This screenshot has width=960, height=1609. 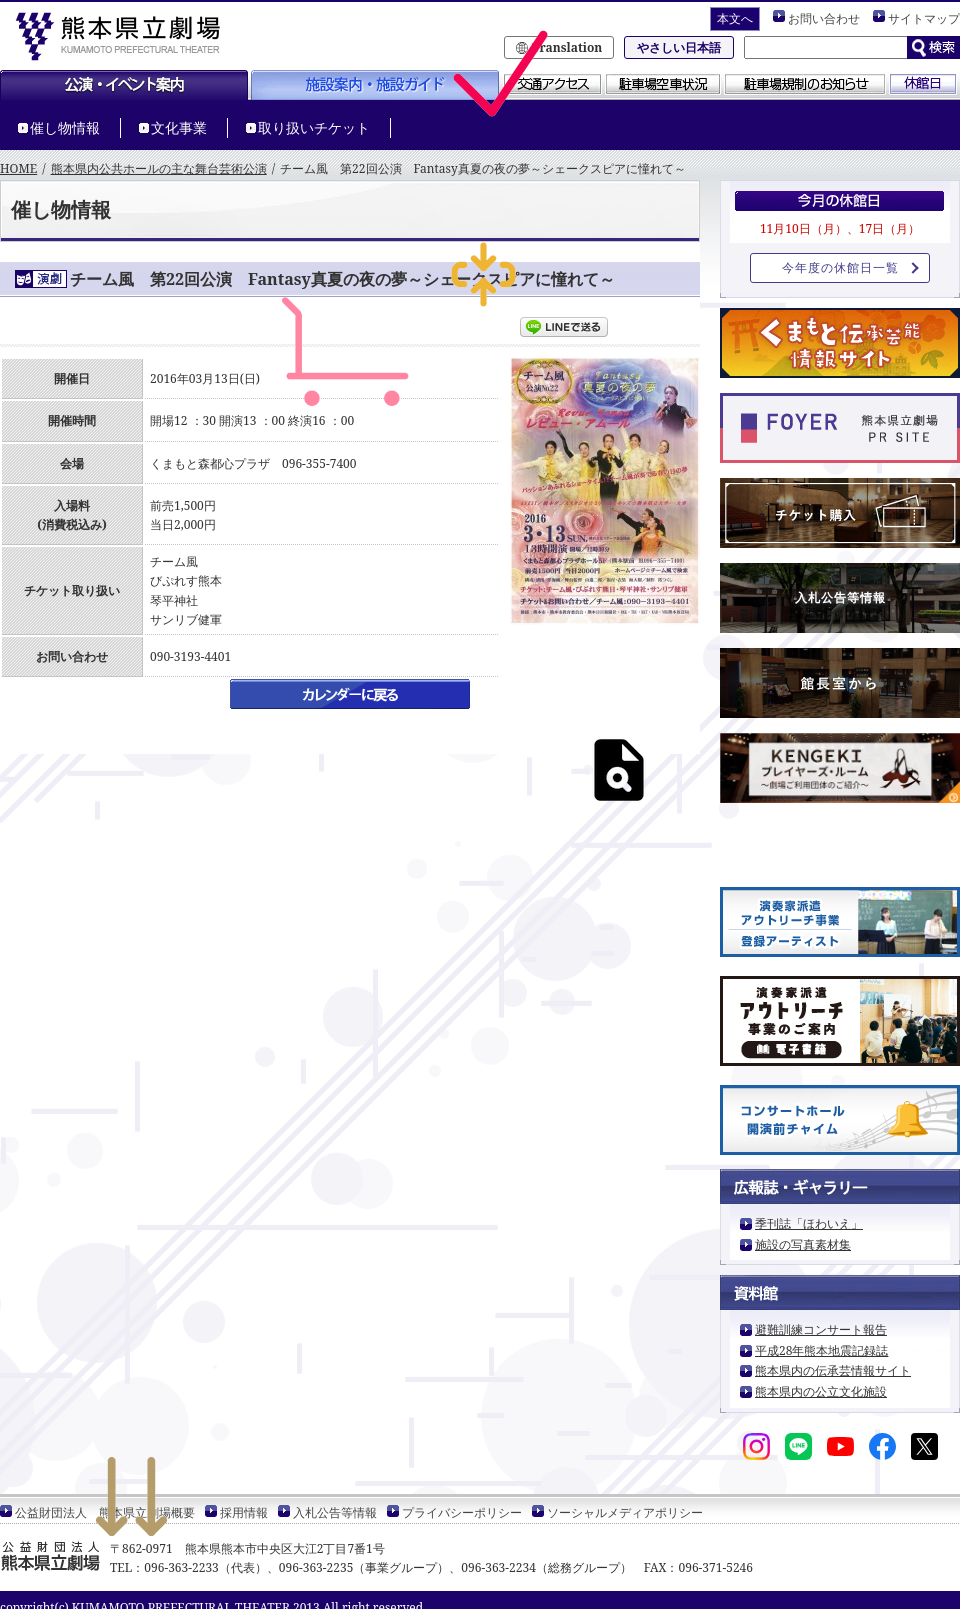 What do you see at coordinates (500, 73) in the screenshot?
I see `confirm or complete an action` at bounding box center [500, 73].